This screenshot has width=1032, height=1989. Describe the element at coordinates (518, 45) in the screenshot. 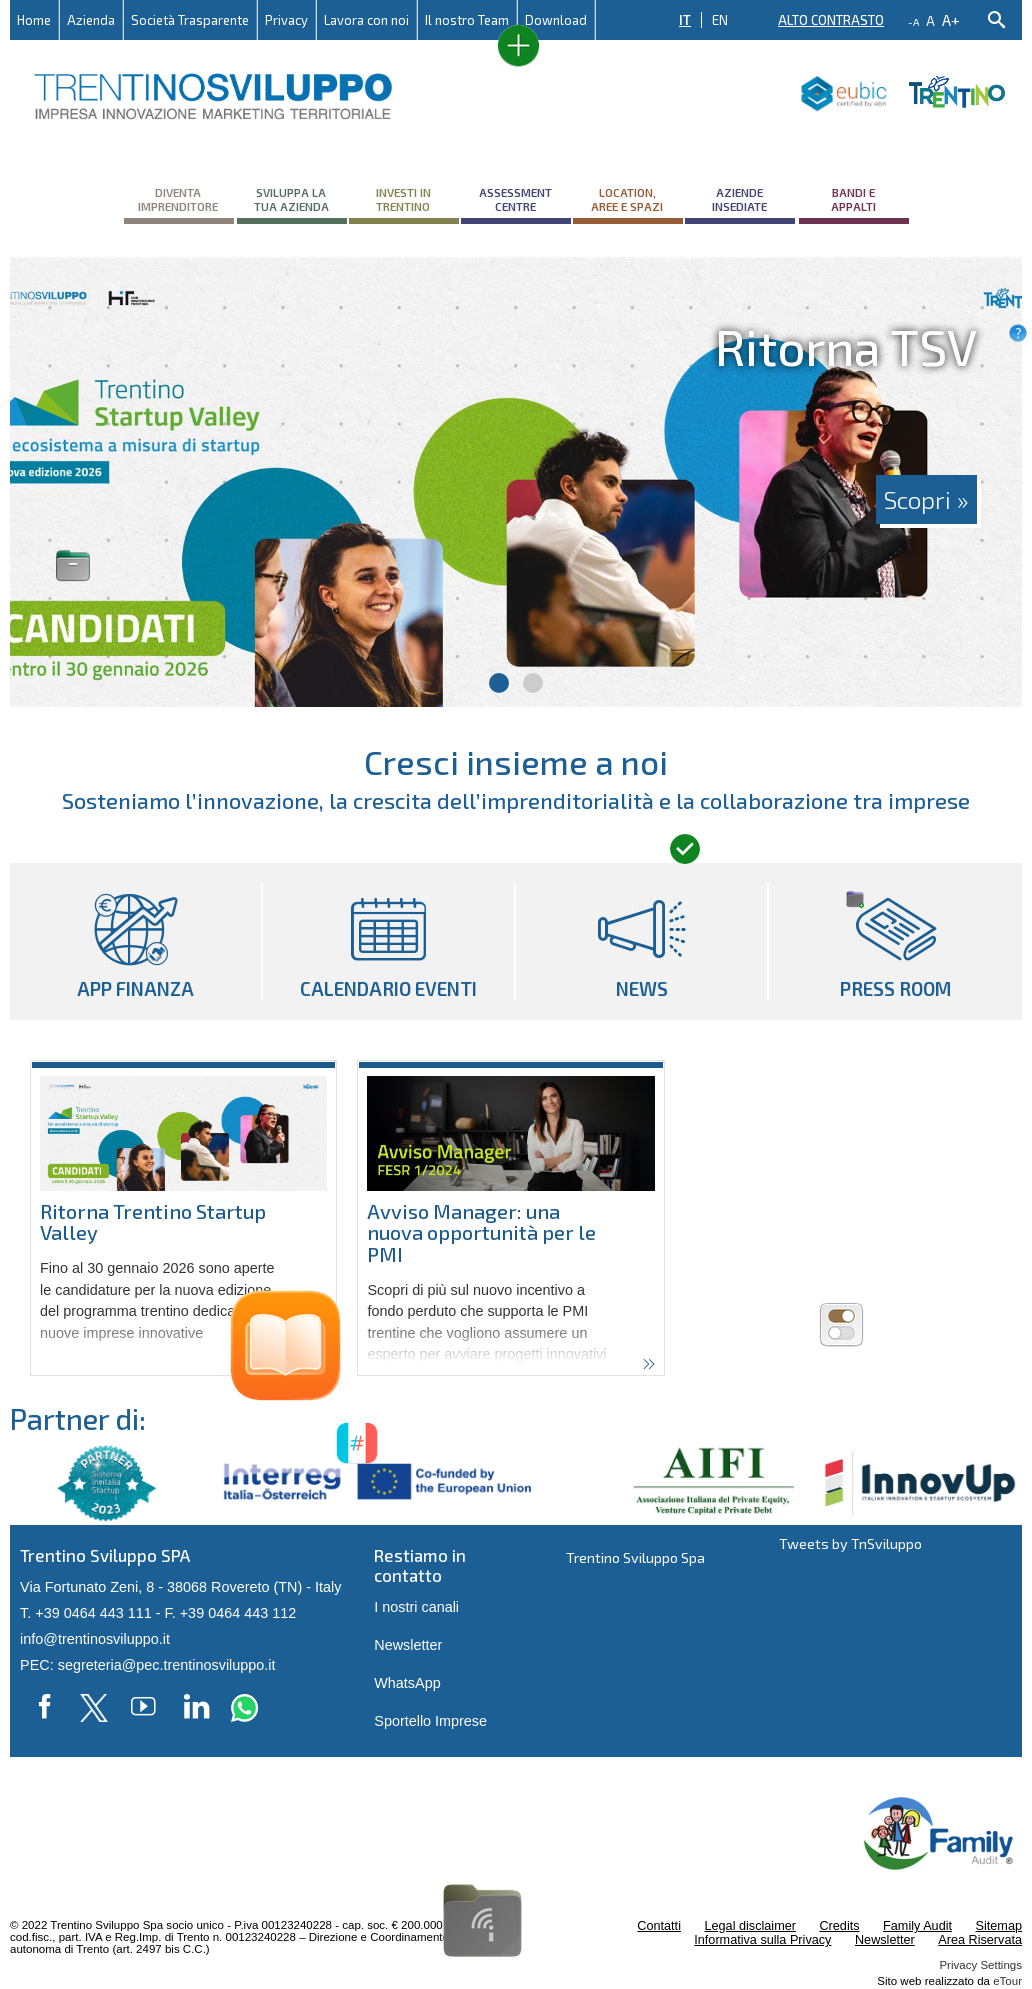

I see `add a new item to a list` at that location.